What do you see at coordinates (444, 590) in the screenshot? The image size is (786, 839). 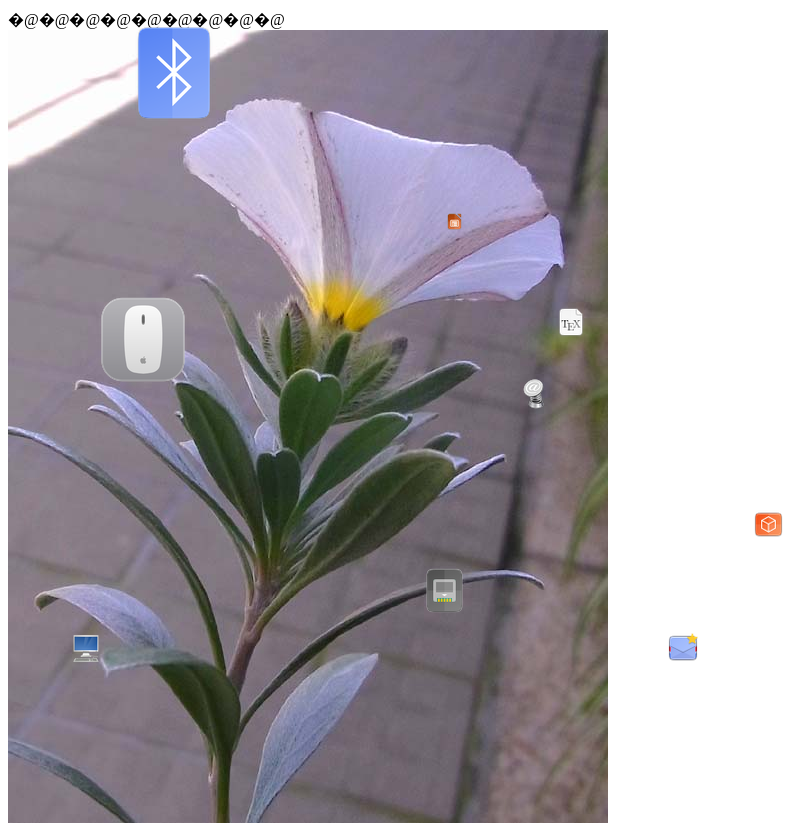 I see `a sega genesis ROM file` at bounding box center [444, 590].